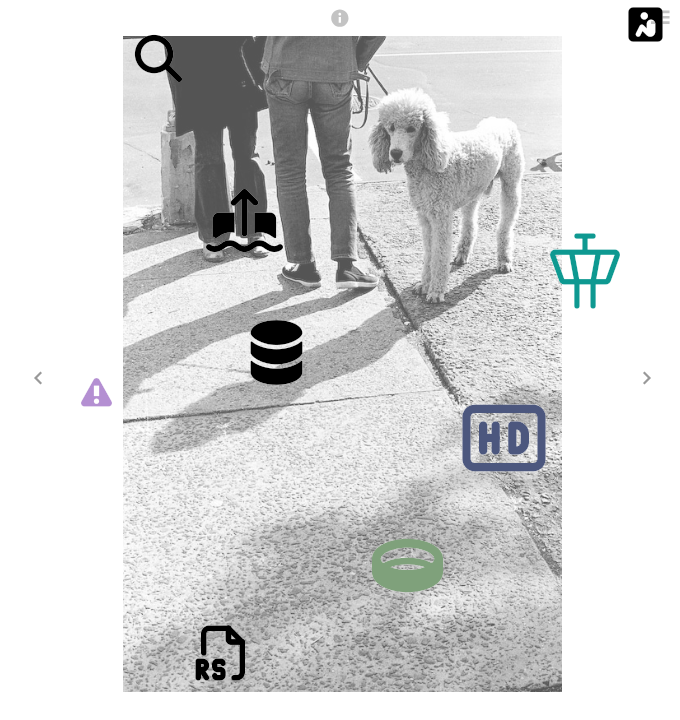  What do you see at coordinates (244, 220) in the screenshot?
I see `indicates rising water levels or flood warning` at bounding box center [244, 220].